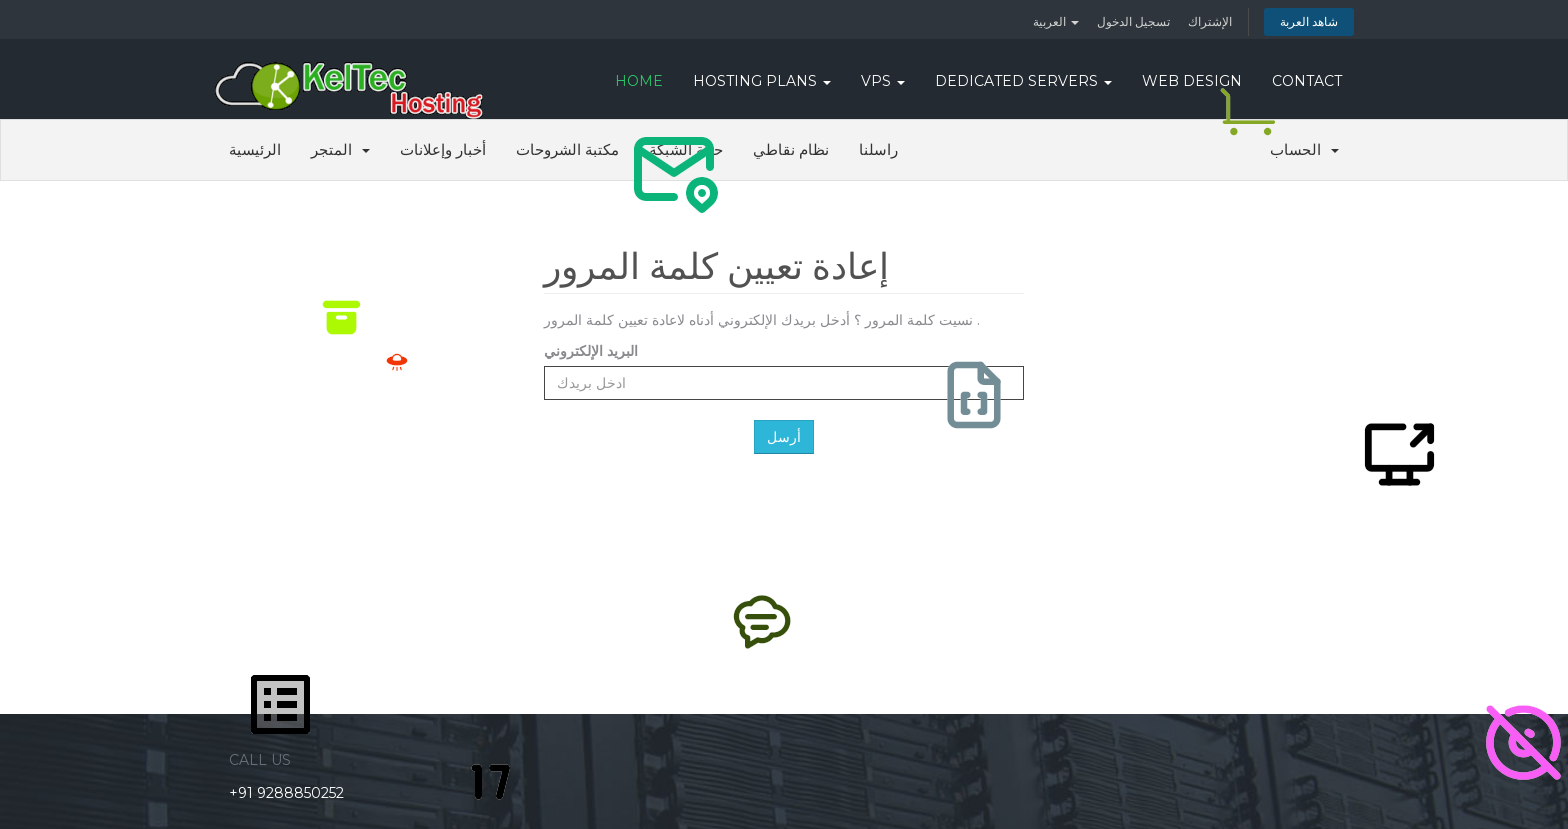  I want to click on view source code file, so click(974, 395).